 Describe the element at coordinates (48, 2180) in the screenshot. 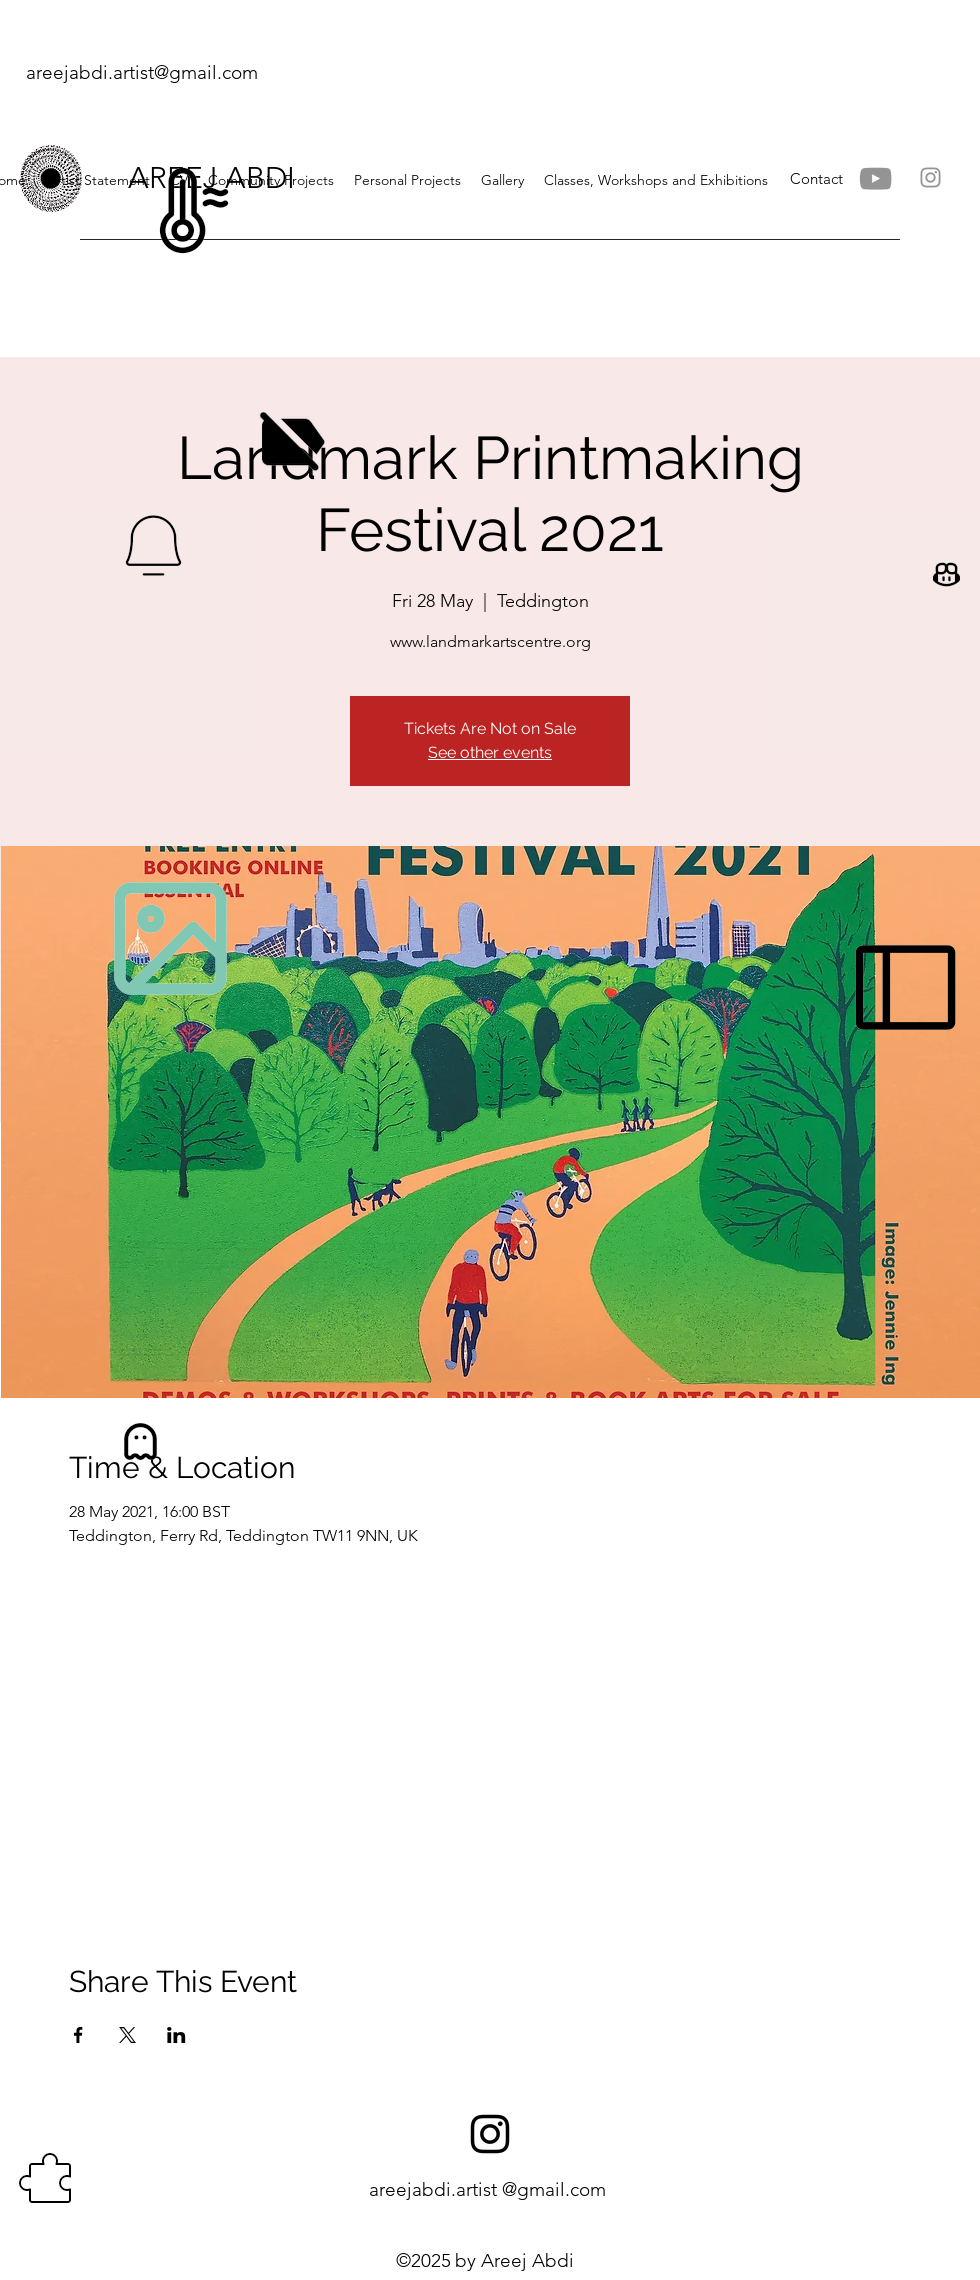

I see `access plugins or extensions` at that location.